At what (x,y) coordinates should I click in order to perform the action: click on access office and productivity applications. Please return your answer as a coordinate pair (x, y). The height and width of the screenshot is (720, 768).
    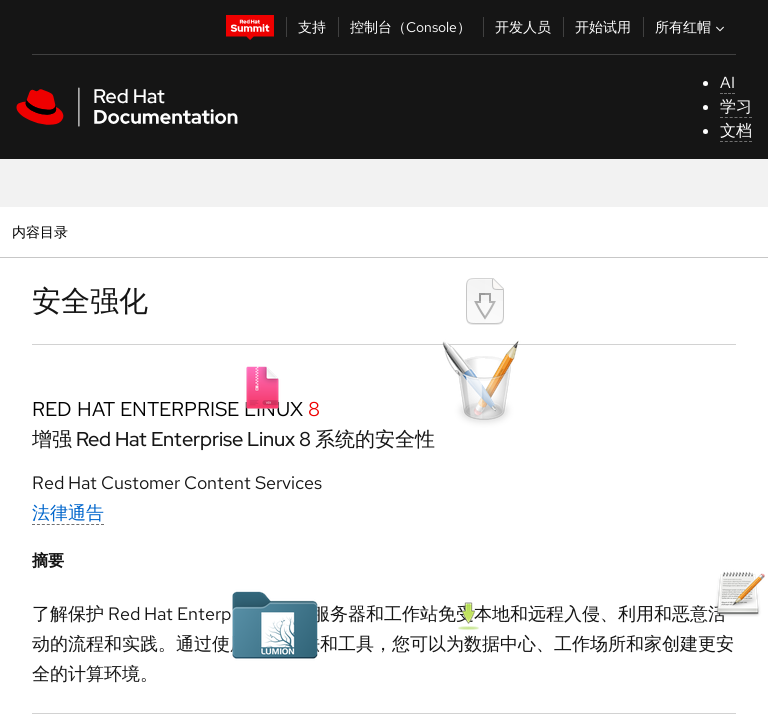
    Looking at the image, I should click on (482, 379).